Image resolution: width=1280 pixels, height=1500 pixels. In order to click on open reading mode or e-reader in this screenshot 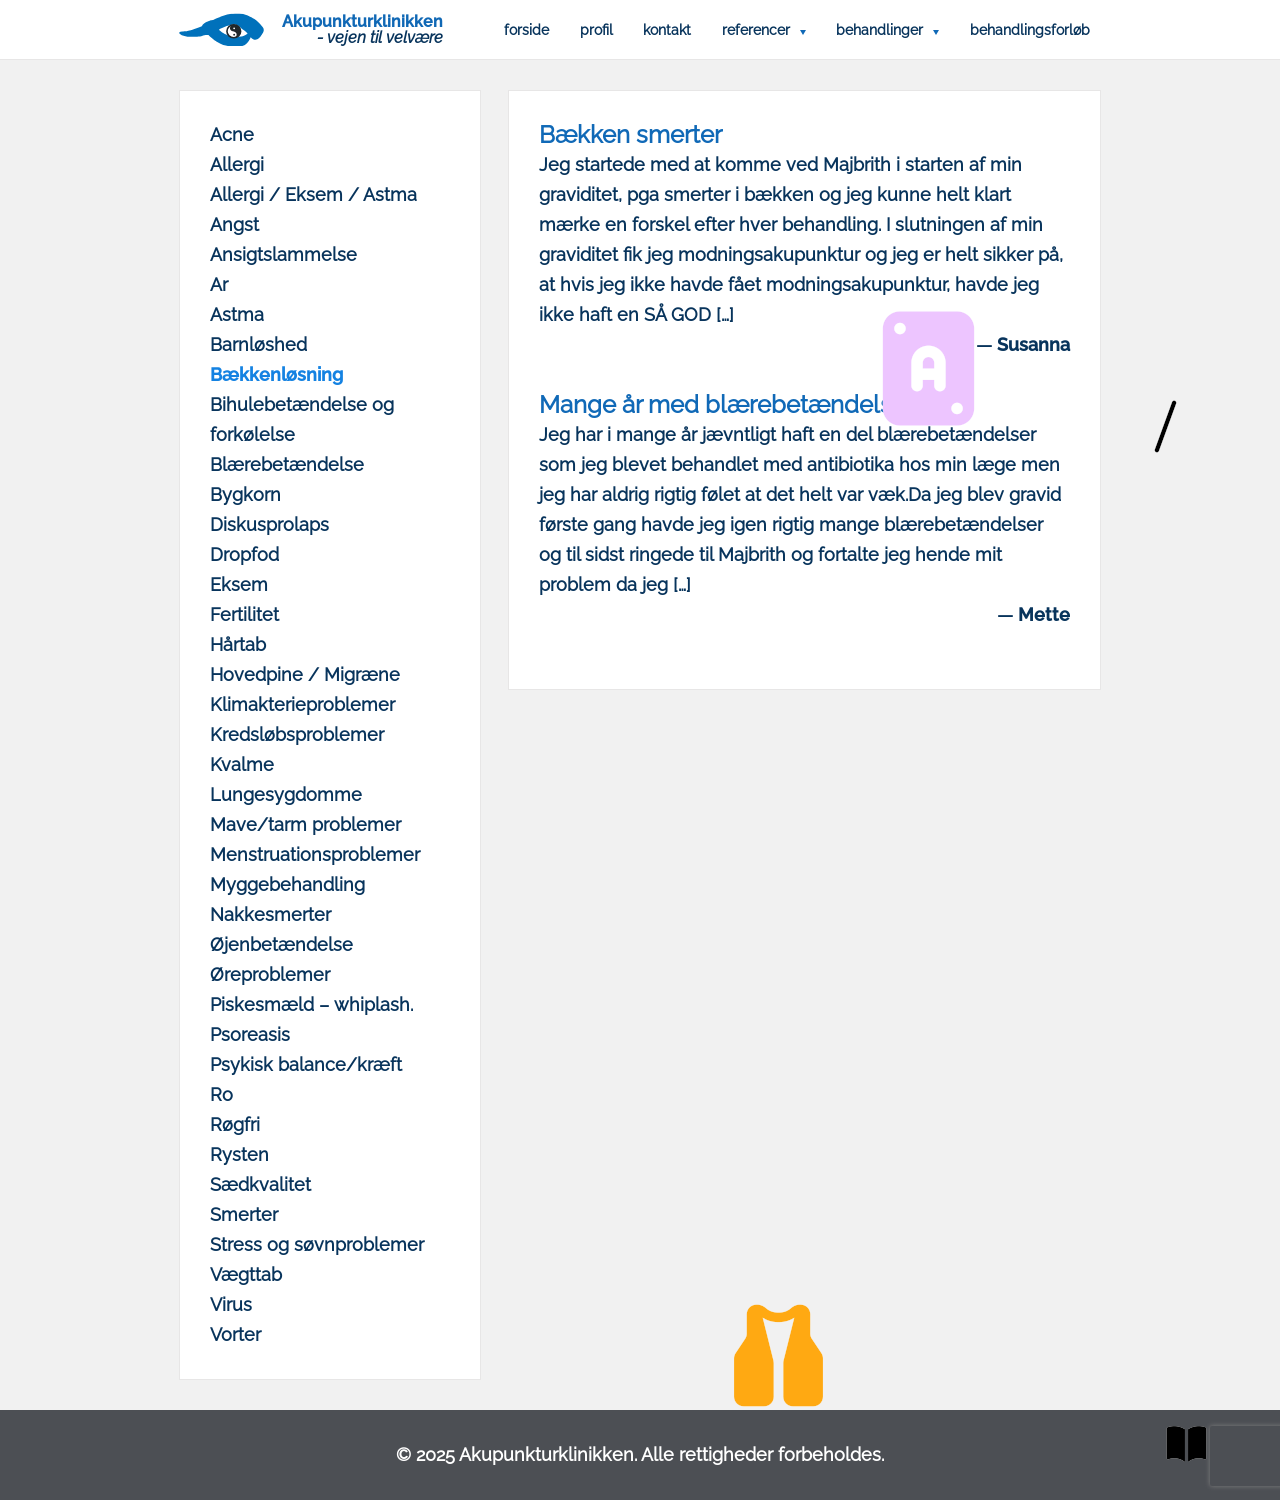, I will do `click(1186, 1444)`.